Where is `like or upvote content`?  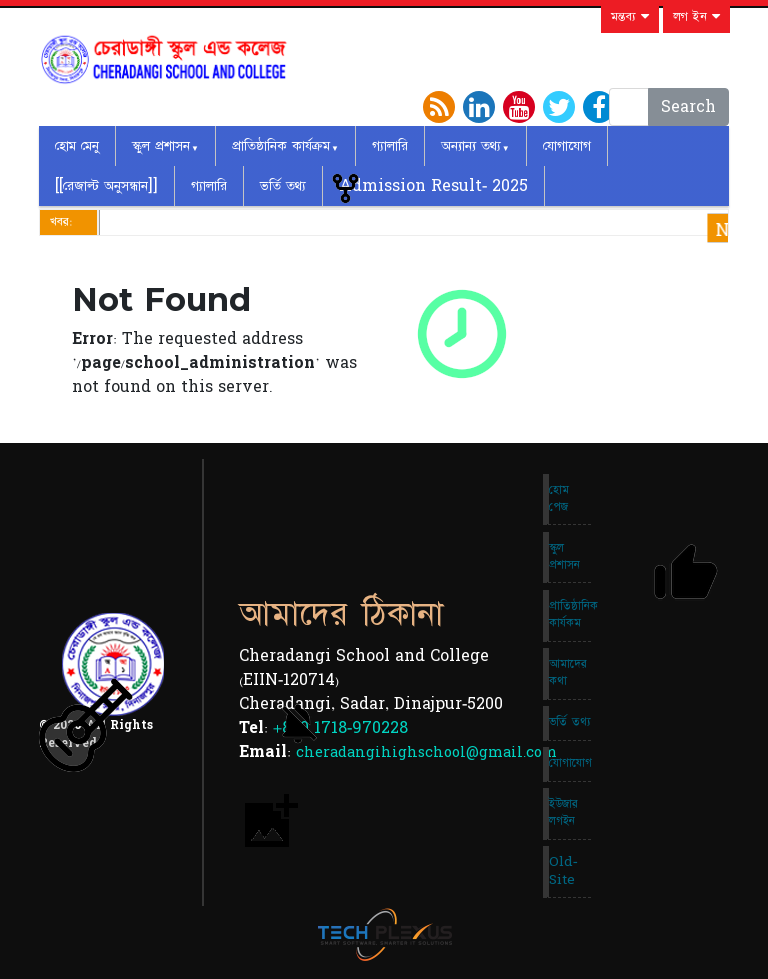 like or upvote content is located at coordinates (685, 573).